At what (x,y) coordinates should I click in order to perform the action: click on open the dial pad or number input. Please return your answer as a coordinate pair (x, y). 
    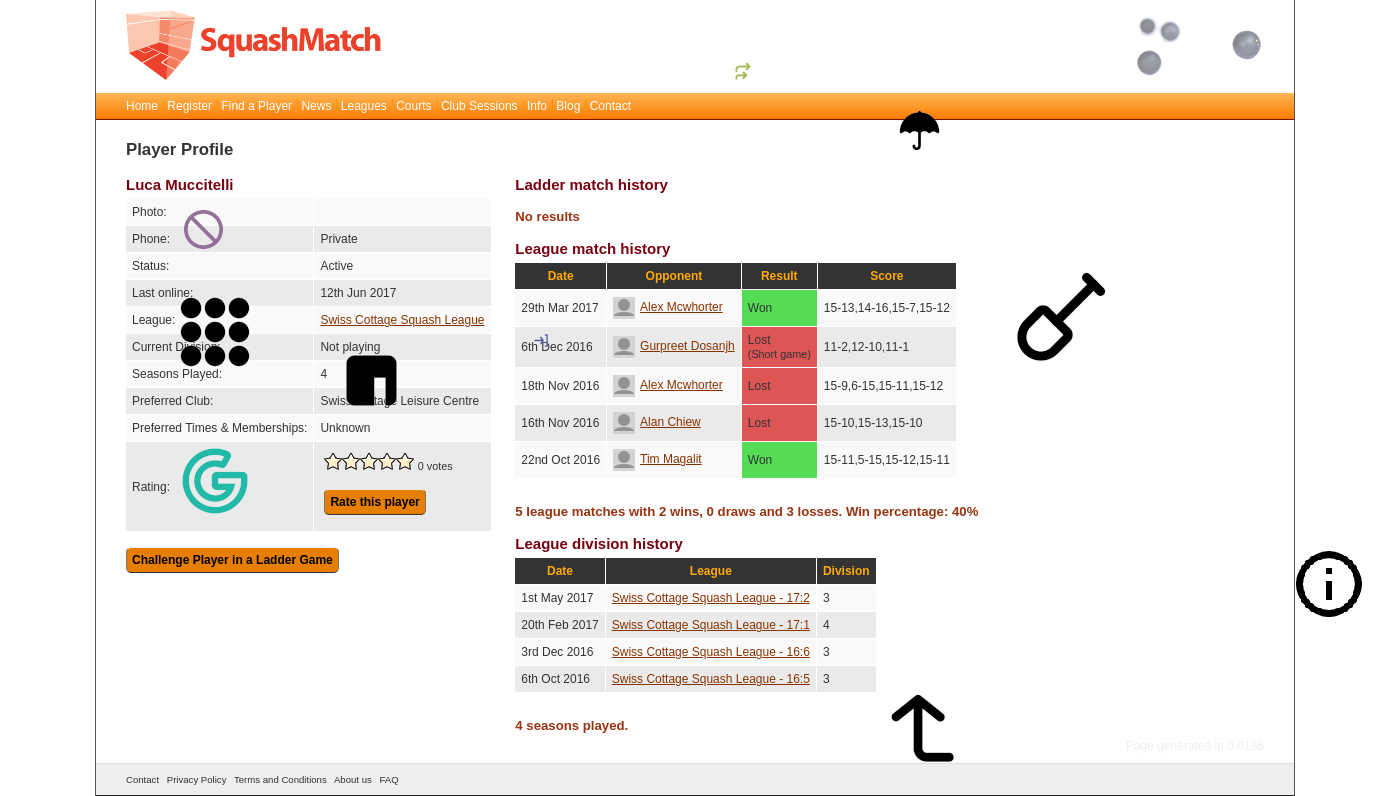
    Looking at the image, I should click on (215, 332).